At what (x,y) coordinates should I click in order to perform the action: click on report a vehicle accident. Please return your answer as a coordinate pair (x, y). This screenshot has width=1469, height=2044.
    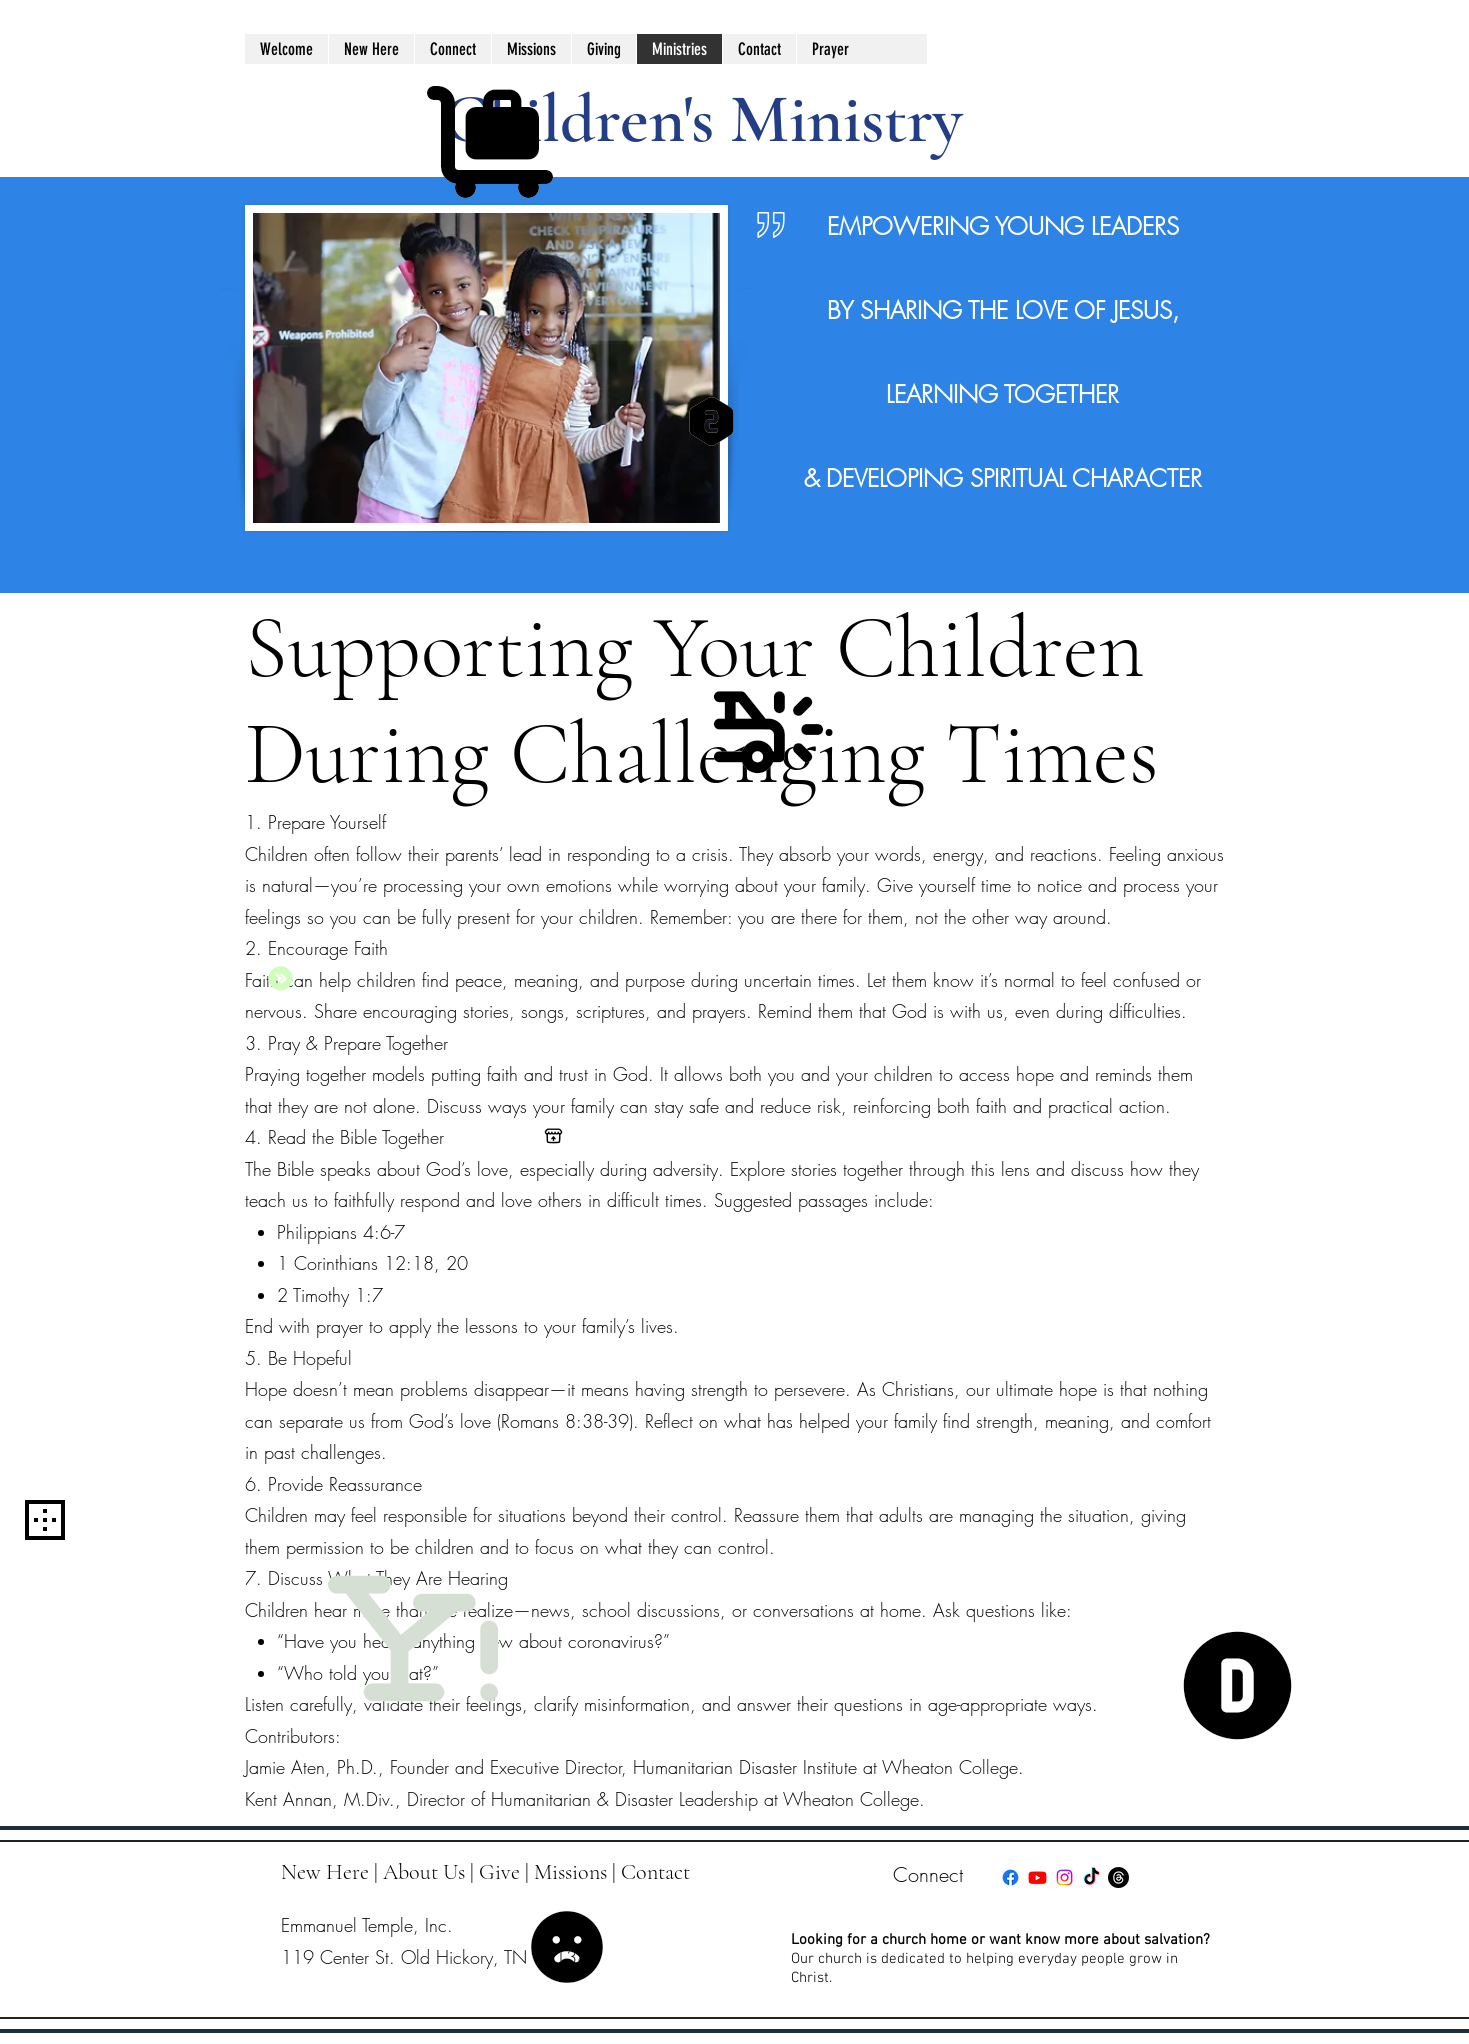
    Looking at the image, I should click on (768, 729).